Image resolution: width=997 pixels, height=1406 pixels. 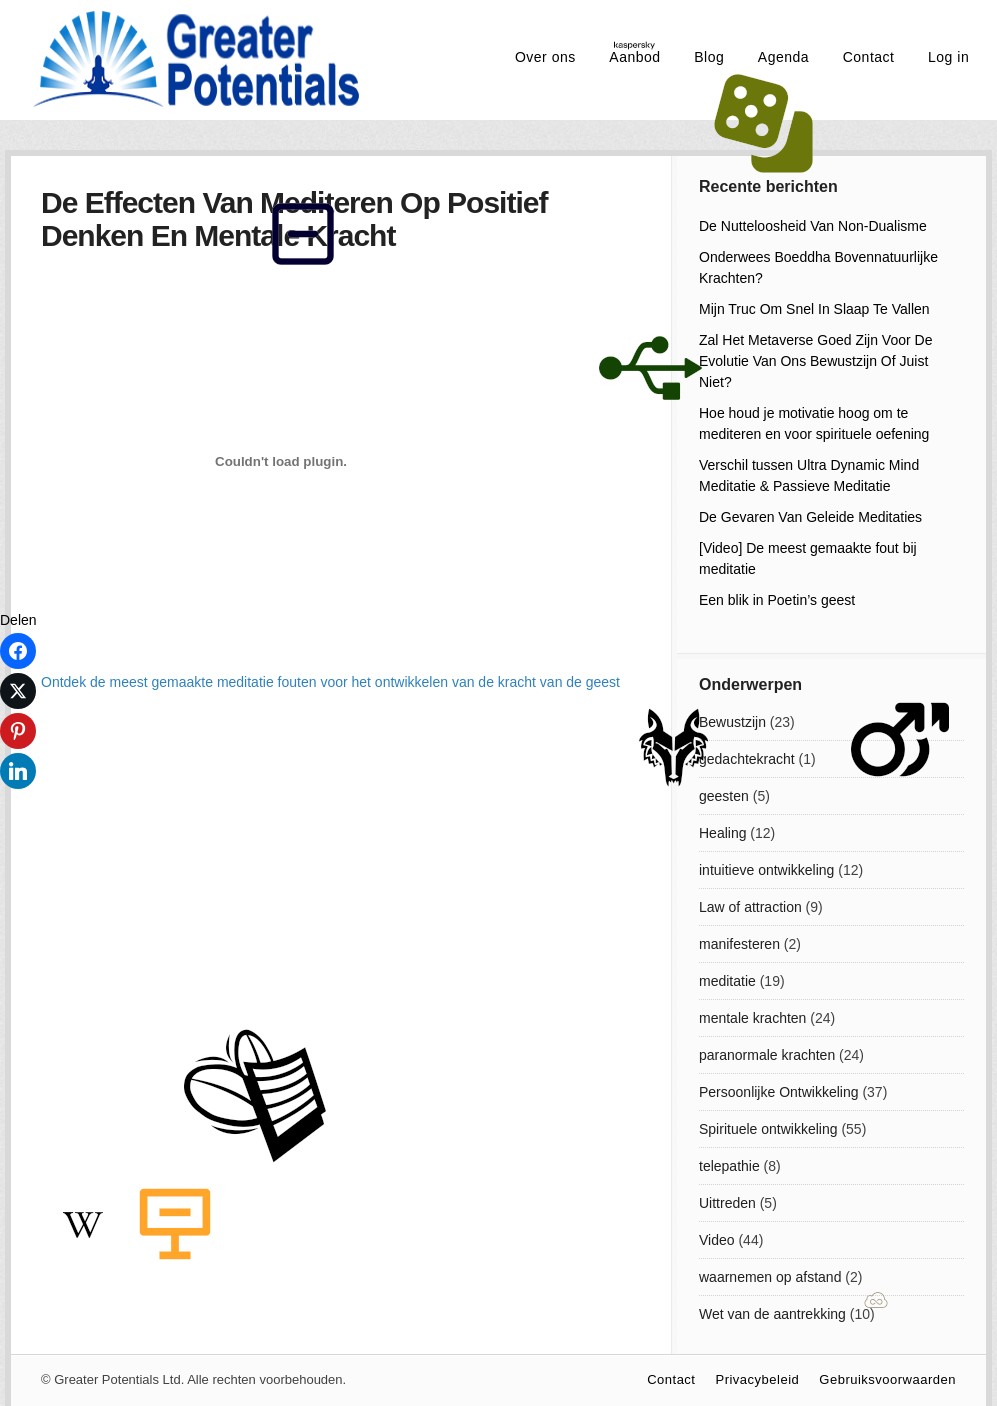 What do you see at coordinates (175, 1224) in the screenshot?
I see `indicates a reserved item or resource` at bounding box center [175, 1224].